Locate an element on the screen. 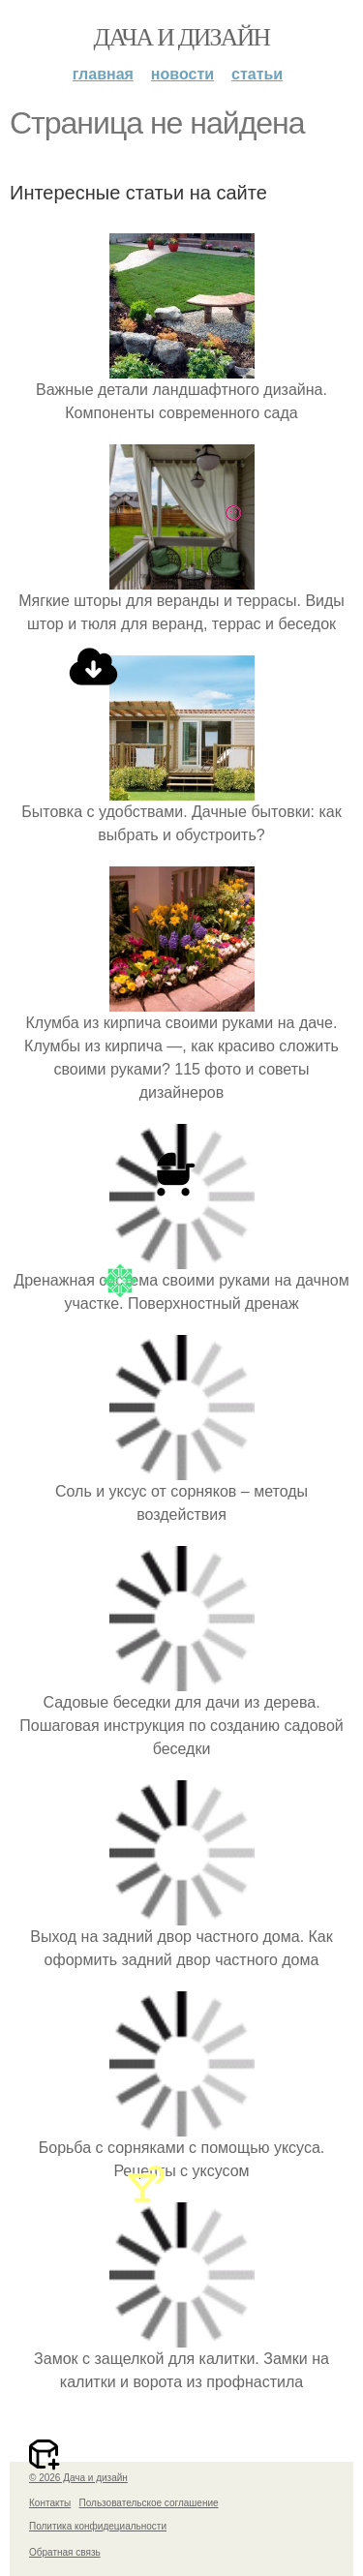  indicates a neutral or no-response status is located at coordinates (233, 513).